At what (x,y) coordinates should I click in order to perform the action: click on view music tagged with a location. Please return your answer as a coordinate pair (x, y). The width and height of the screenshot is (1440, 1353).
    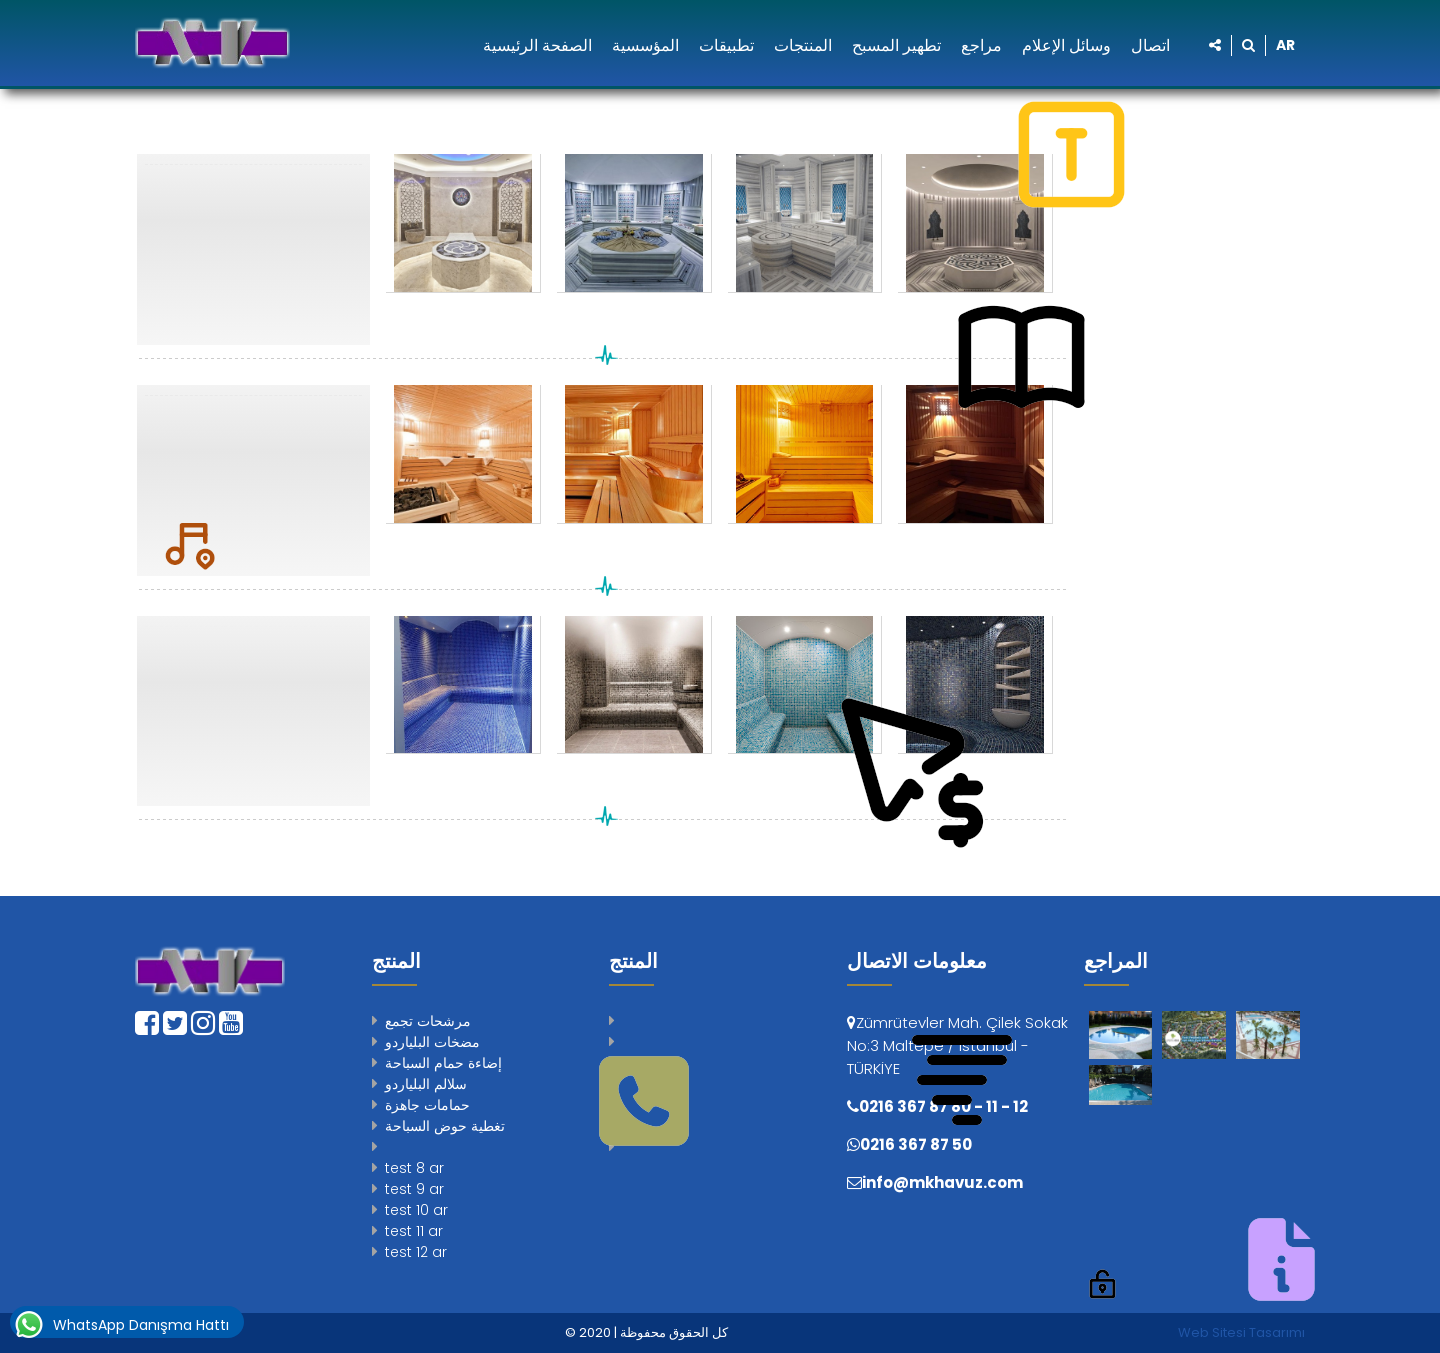
    Looking at the image, I should click on (189, 544).